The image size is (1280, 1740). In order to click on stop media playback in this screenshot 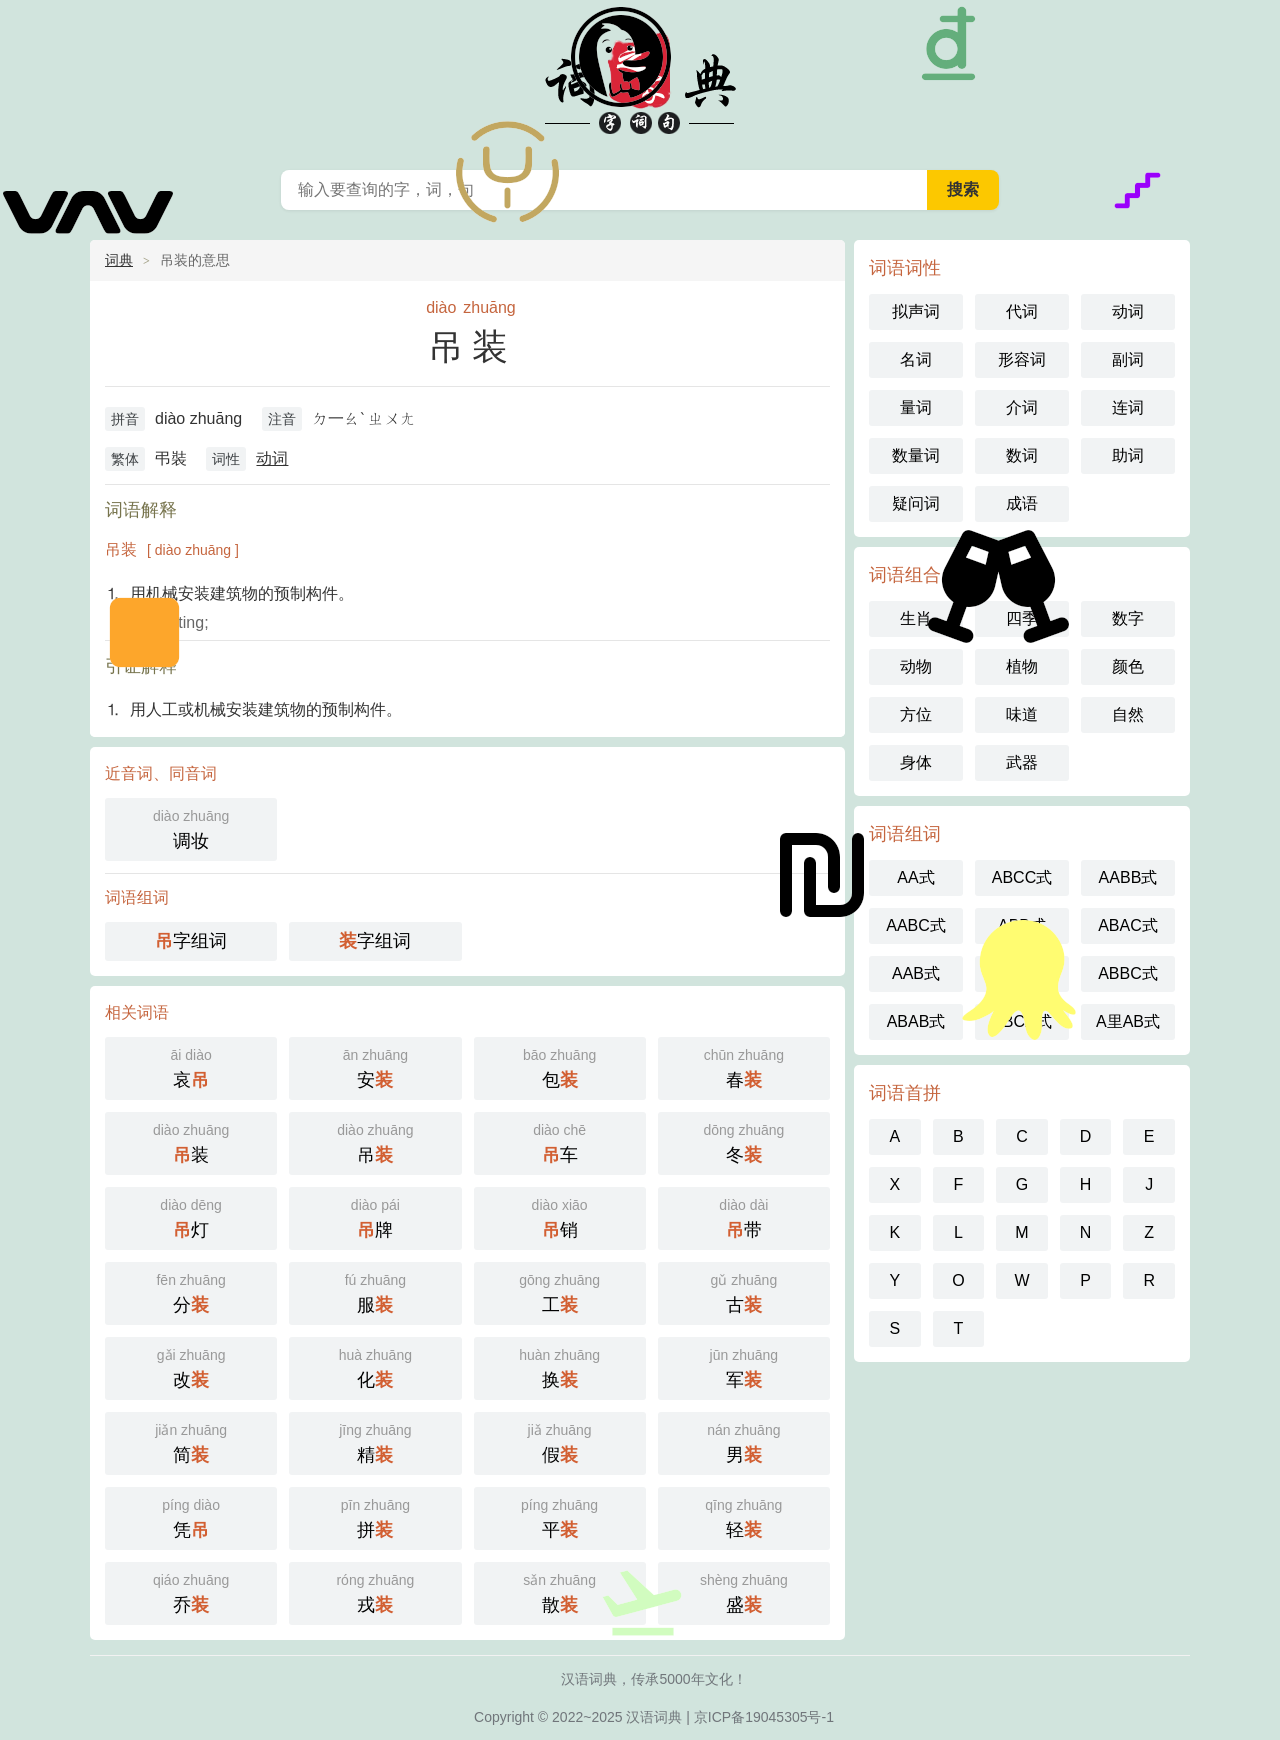, I will do `click(144, 632)`.